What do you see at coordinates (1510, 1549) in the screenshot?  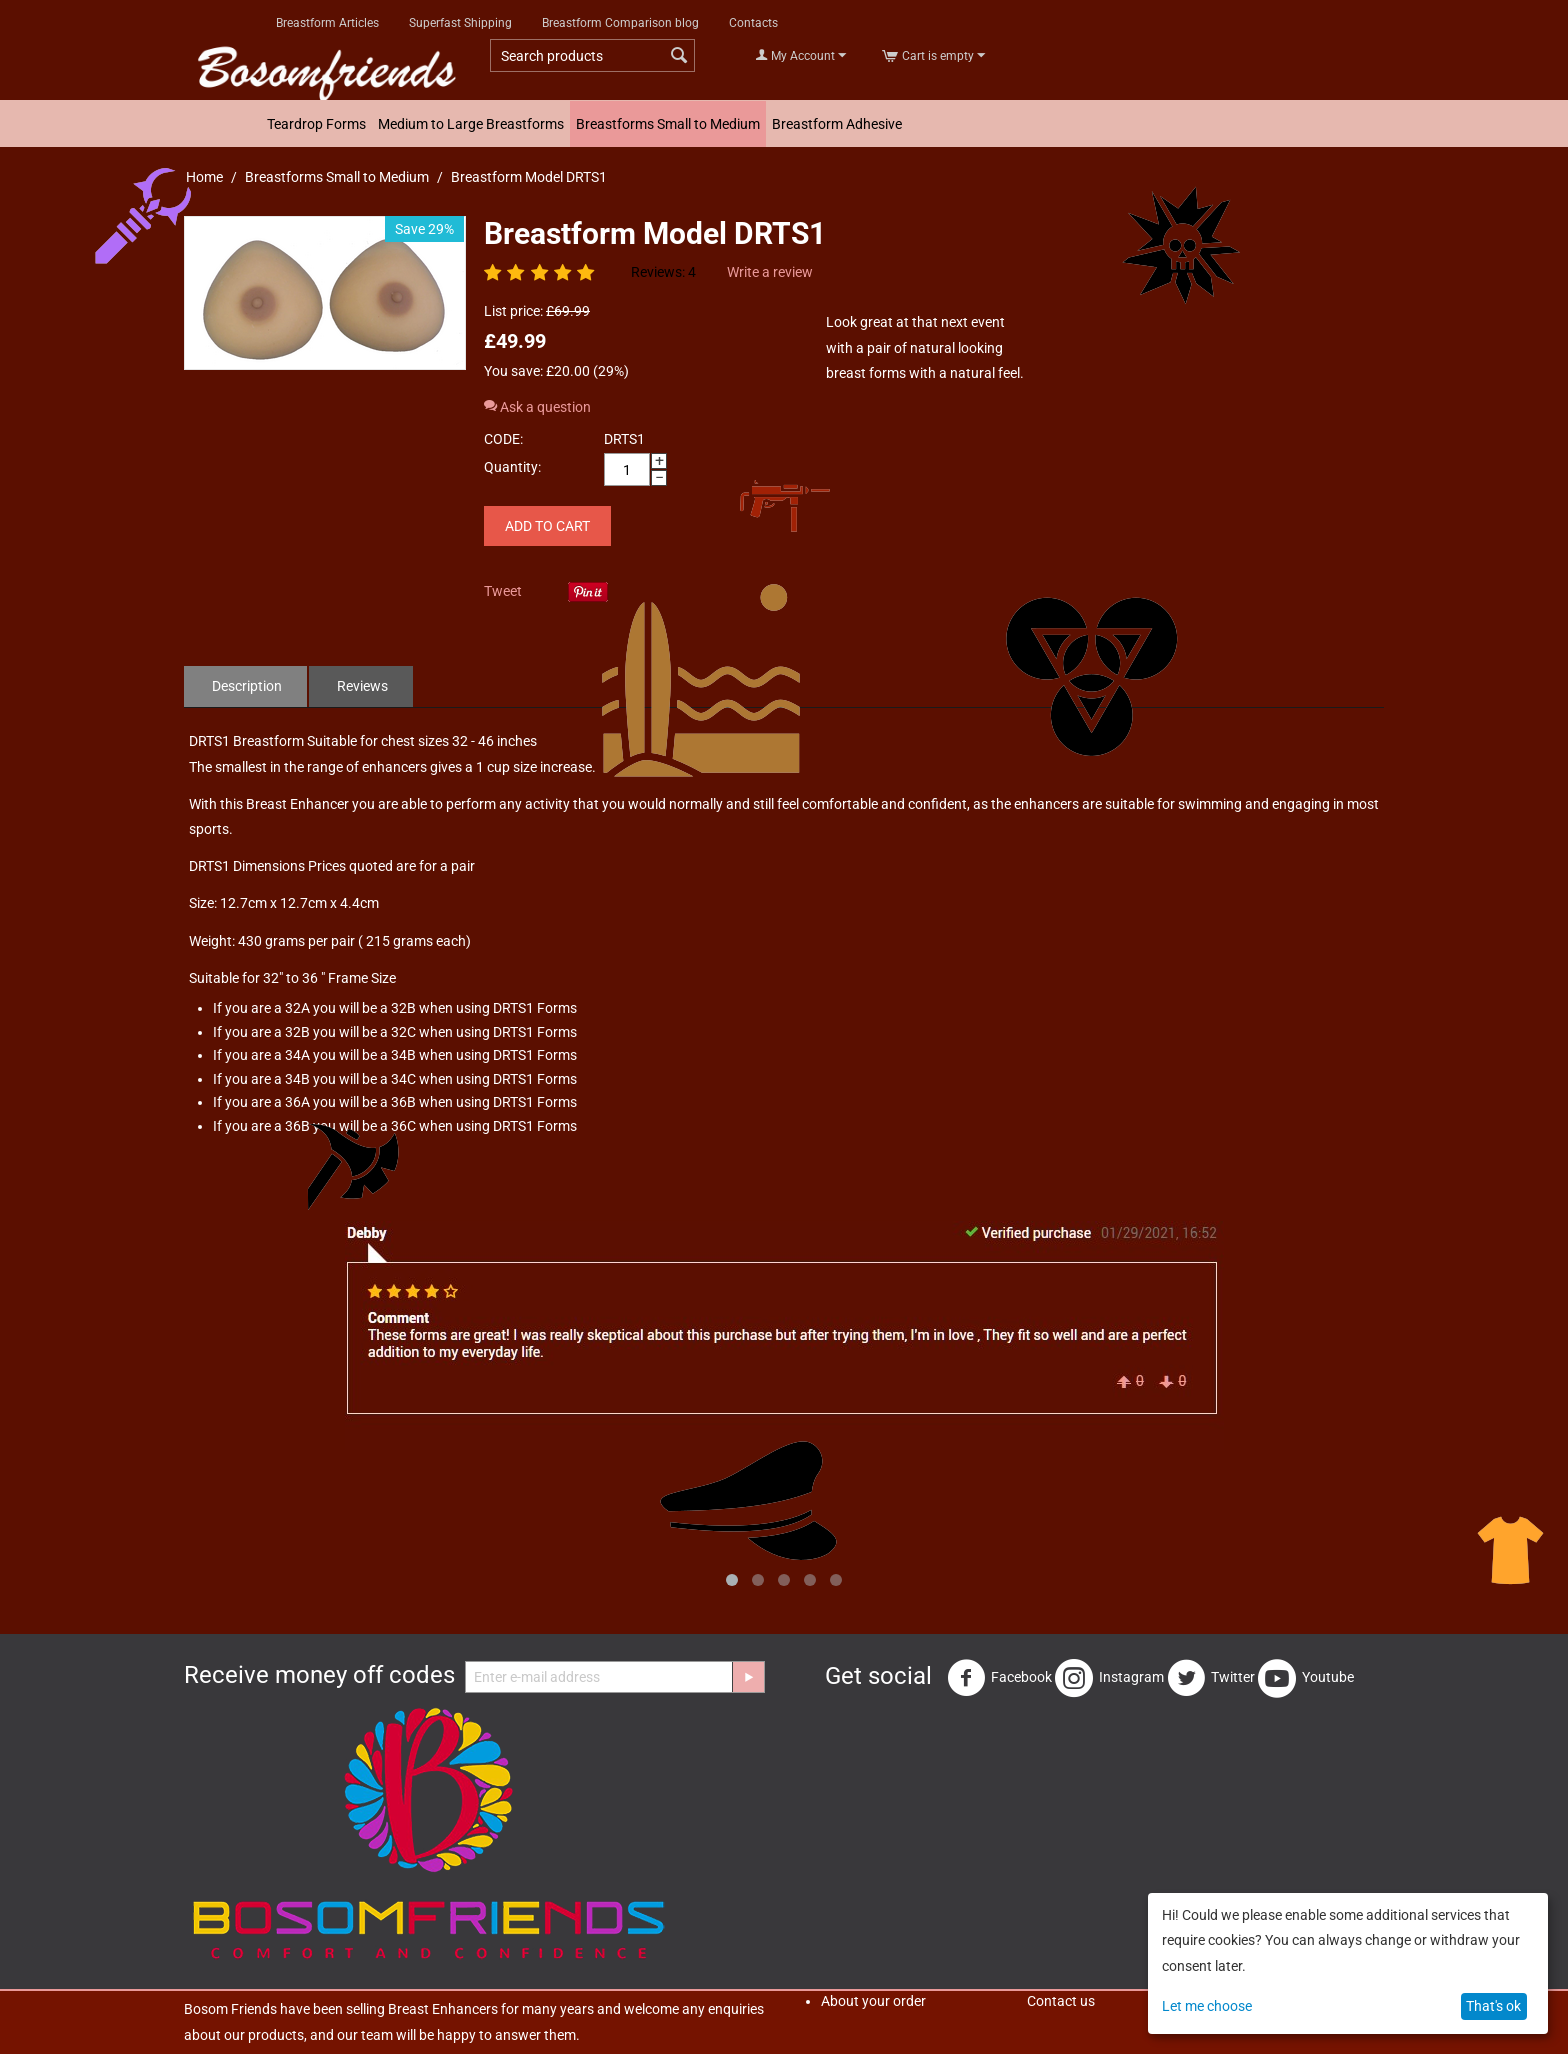 I see `browse clothing or apparel items` at bounding box center [1510, 1549].